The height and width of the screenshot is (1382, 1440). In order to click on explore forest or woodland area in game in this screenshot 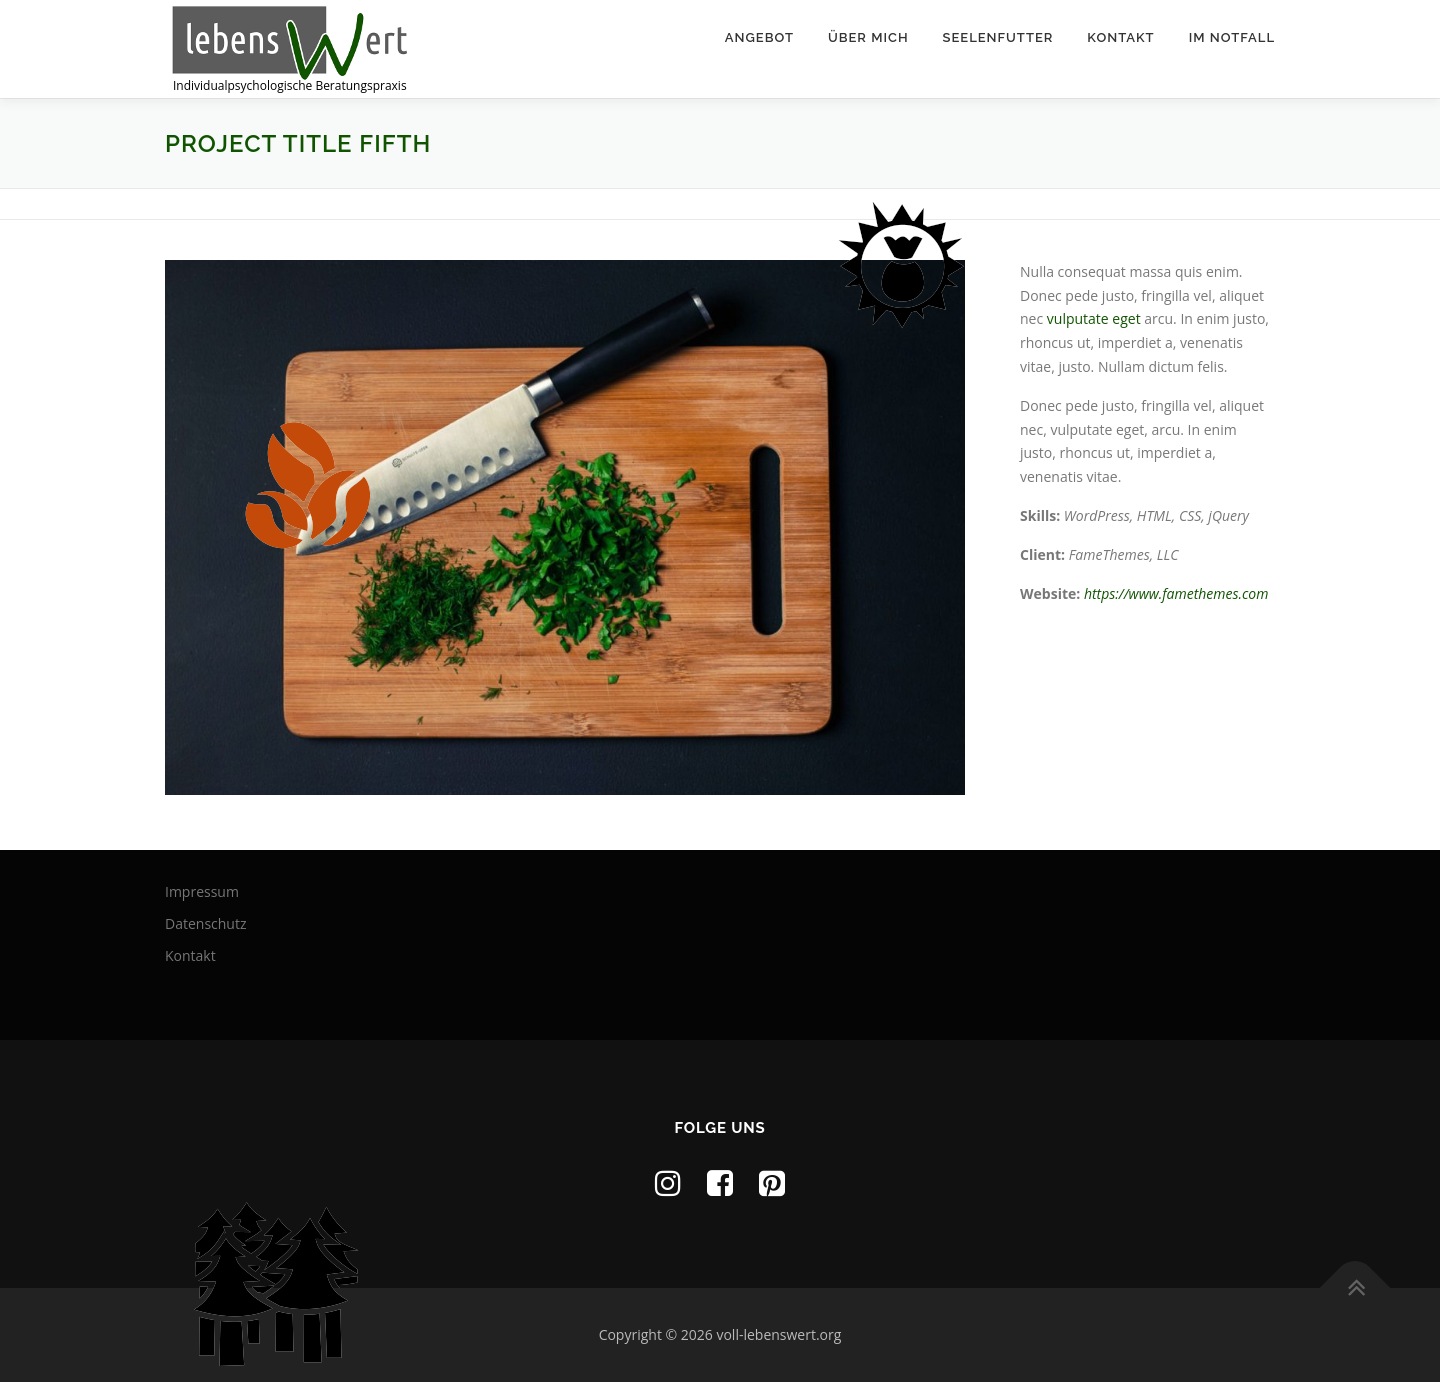, I will do `click(276, 1284)`.